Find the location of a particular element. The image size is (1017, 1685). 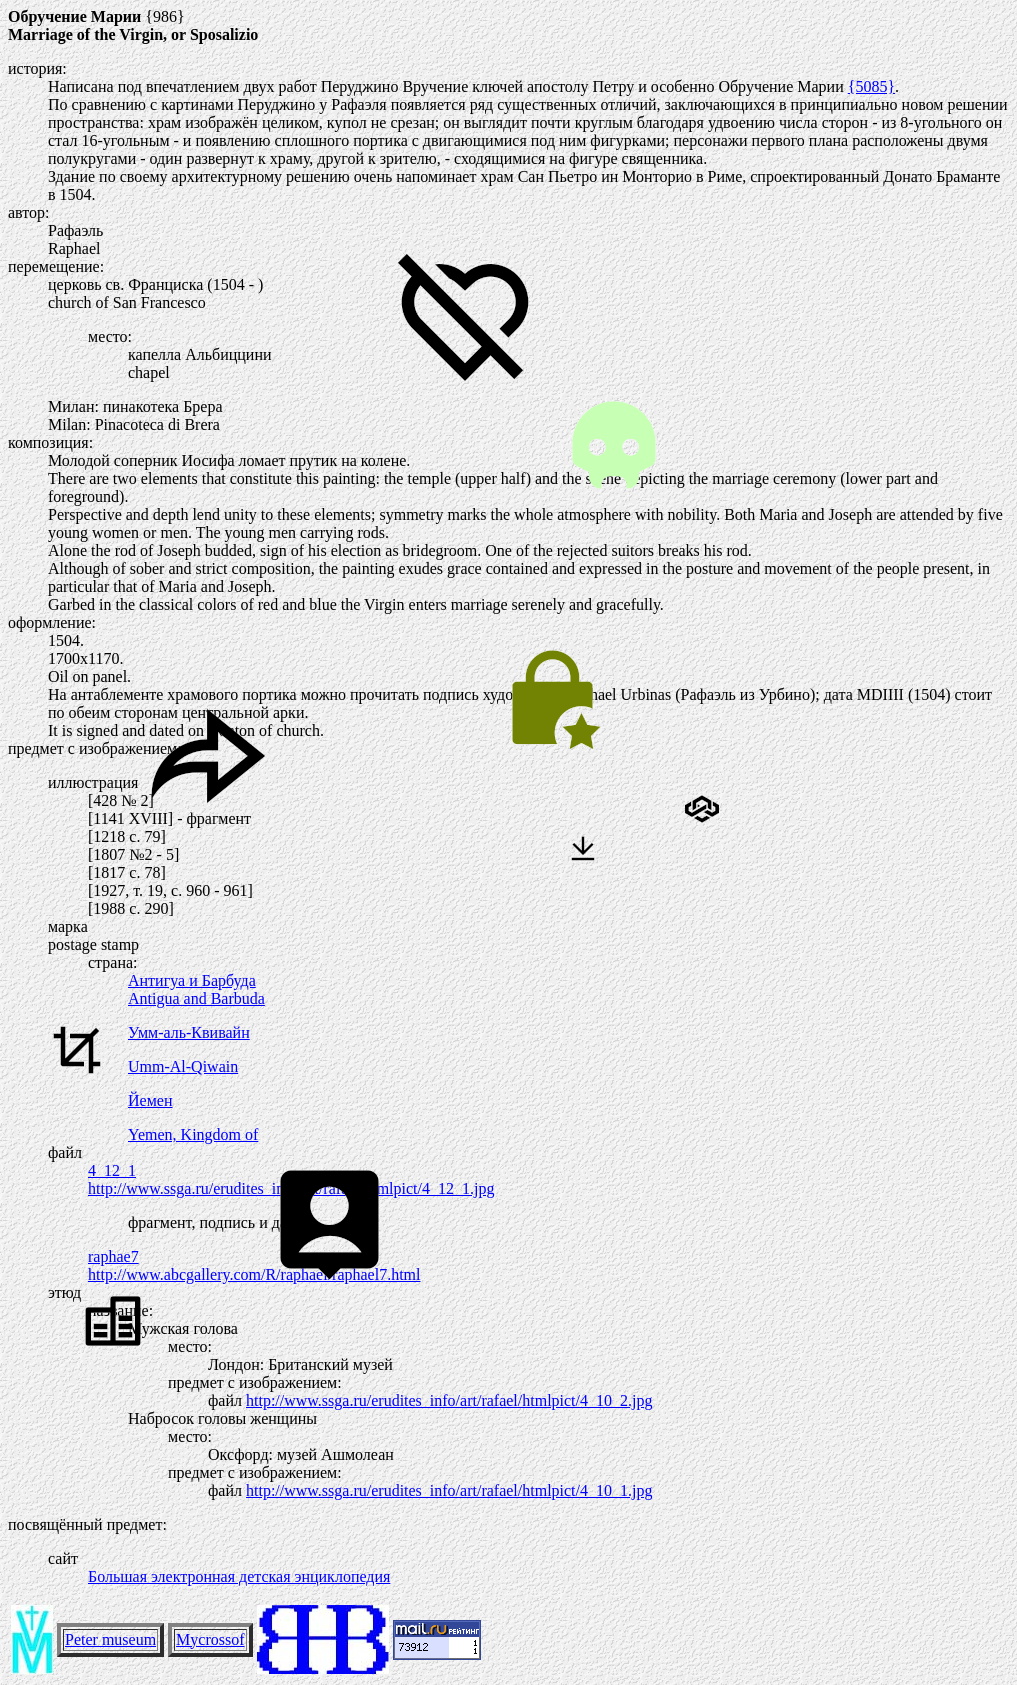

download a file or document is located at coordinates (583, 849).